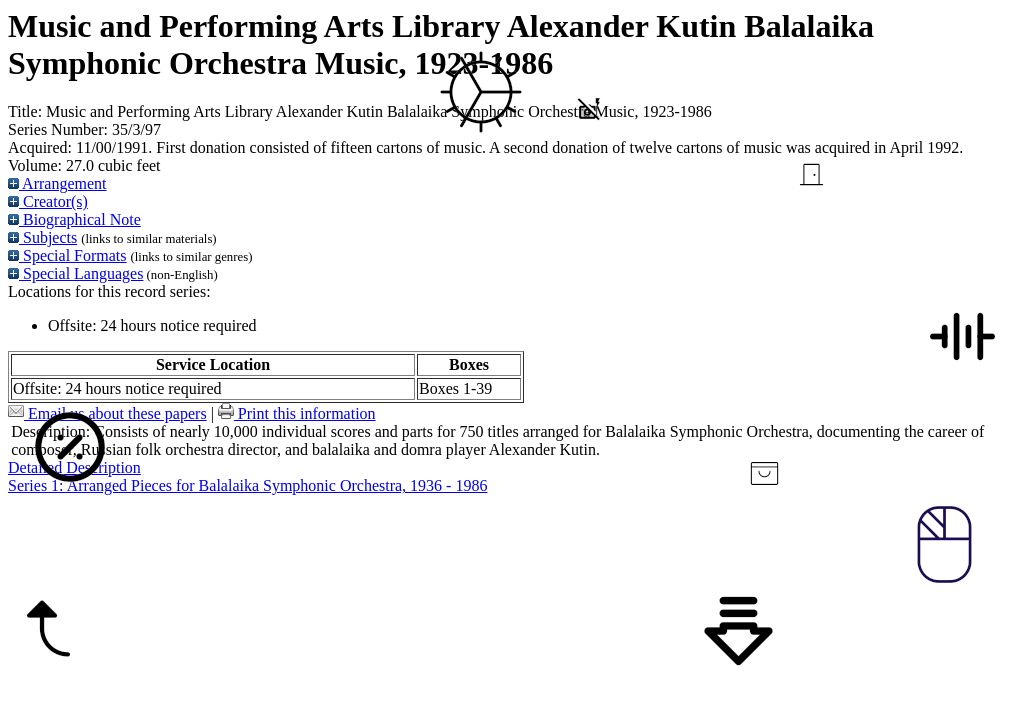 The height and width of the screenshot is (720, 1024). I want to click on view battery circuit or power connection status, so click(962, 336).